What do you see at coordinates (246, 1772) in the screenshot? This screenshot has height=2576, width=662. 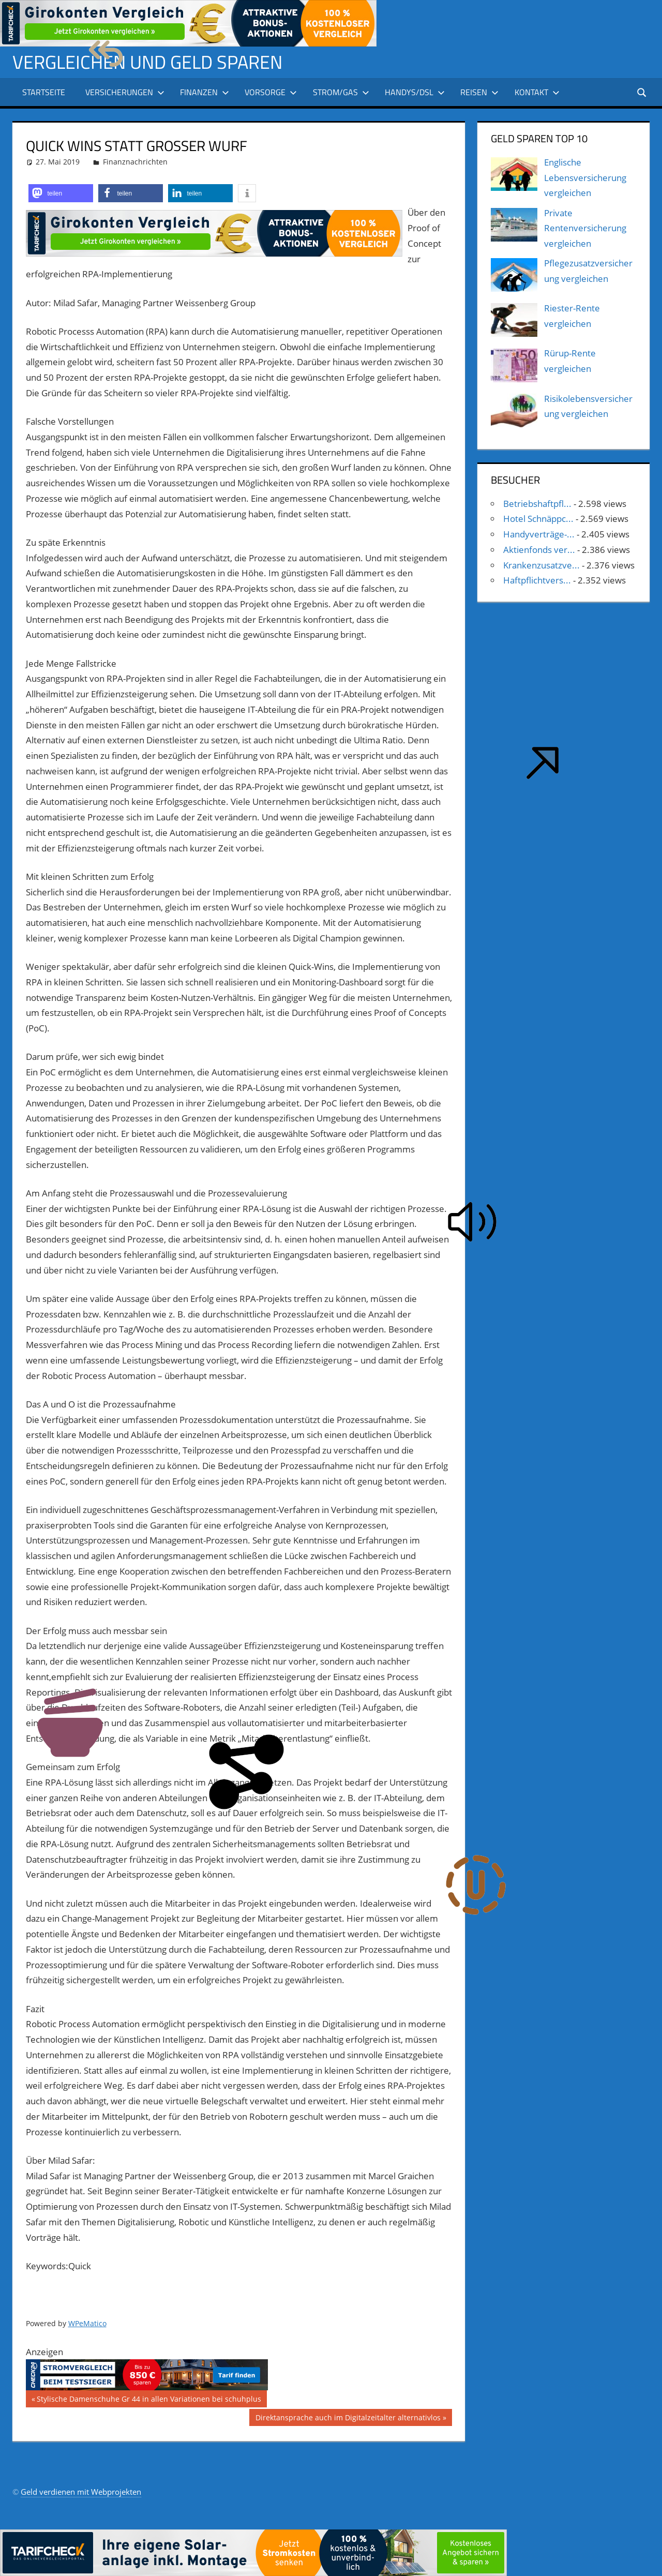 I see `share content to other apps or users` at bounding box center [246, 1772].